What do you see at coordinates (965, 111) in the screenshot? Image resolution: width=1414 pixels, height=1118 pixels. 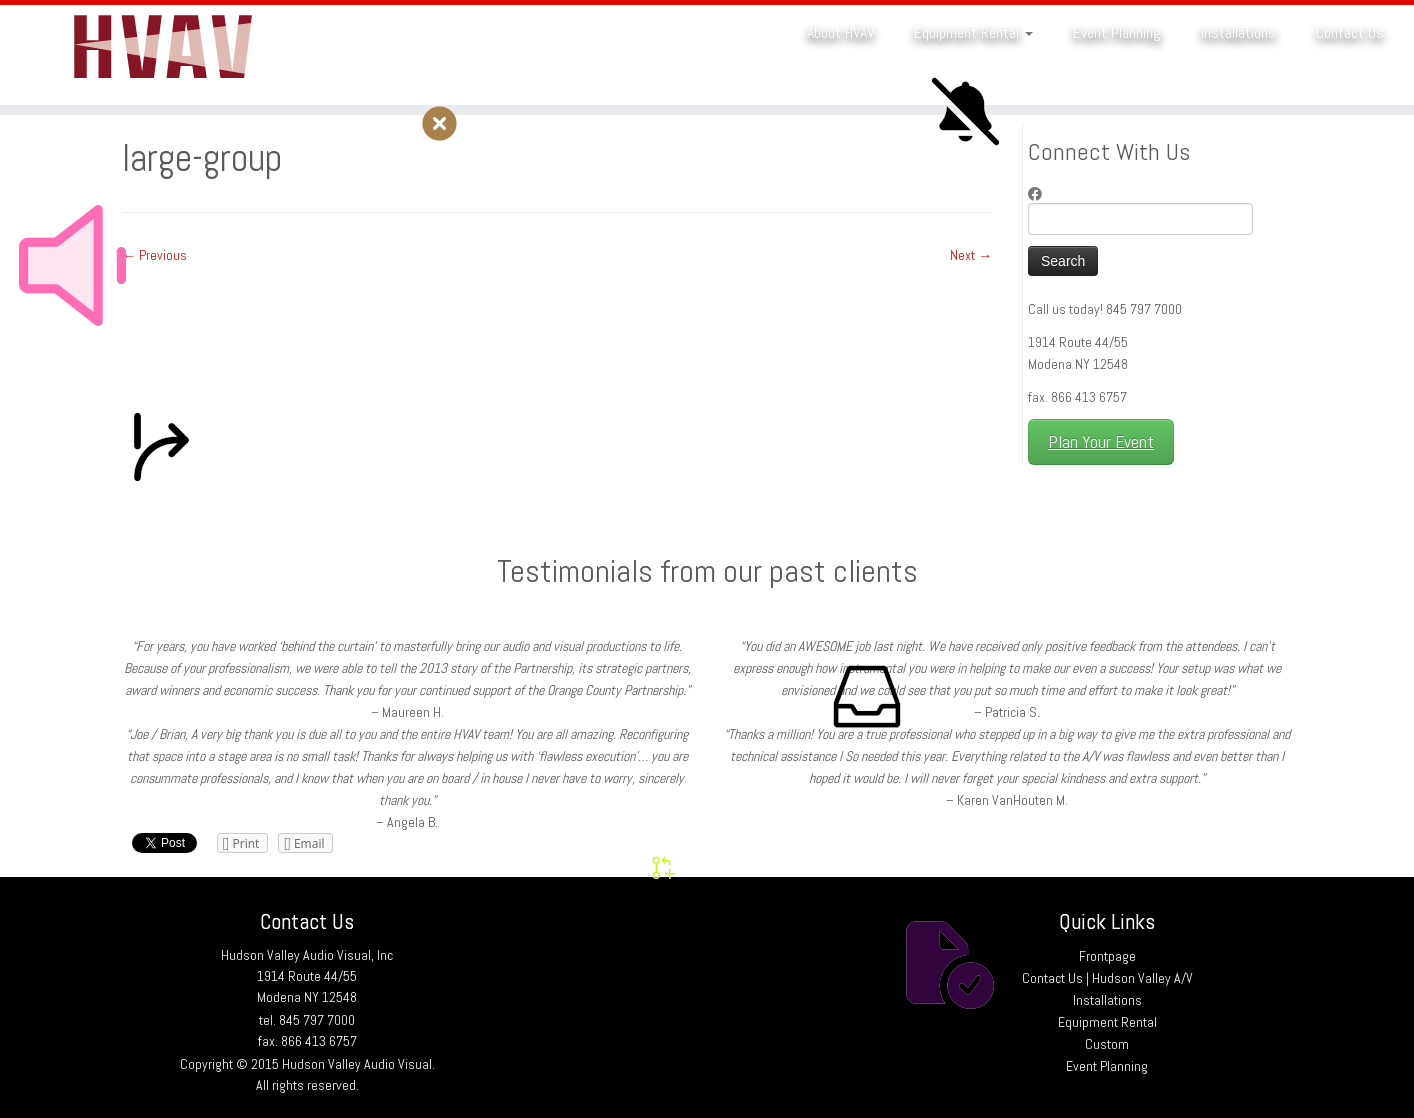 I see `mute notifications` at bounding box center [965, 111].